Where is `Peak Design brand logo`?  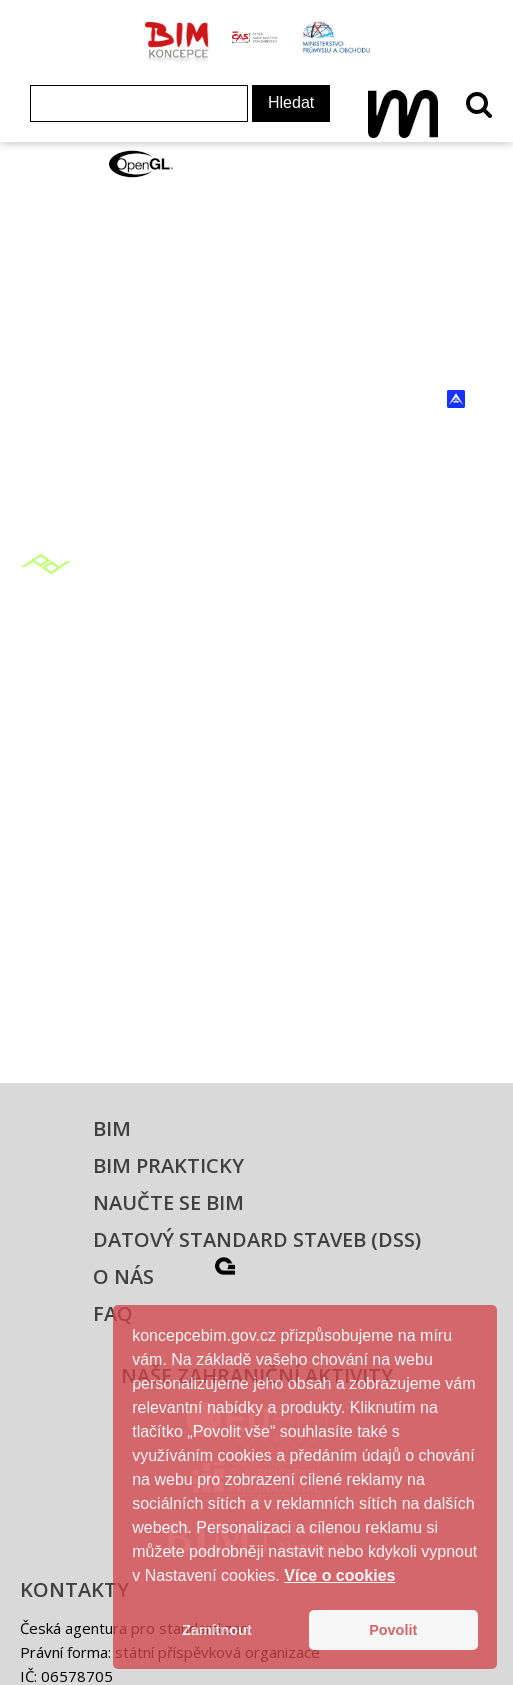 Peak Design brand logo is located at coordinates (46, 564).